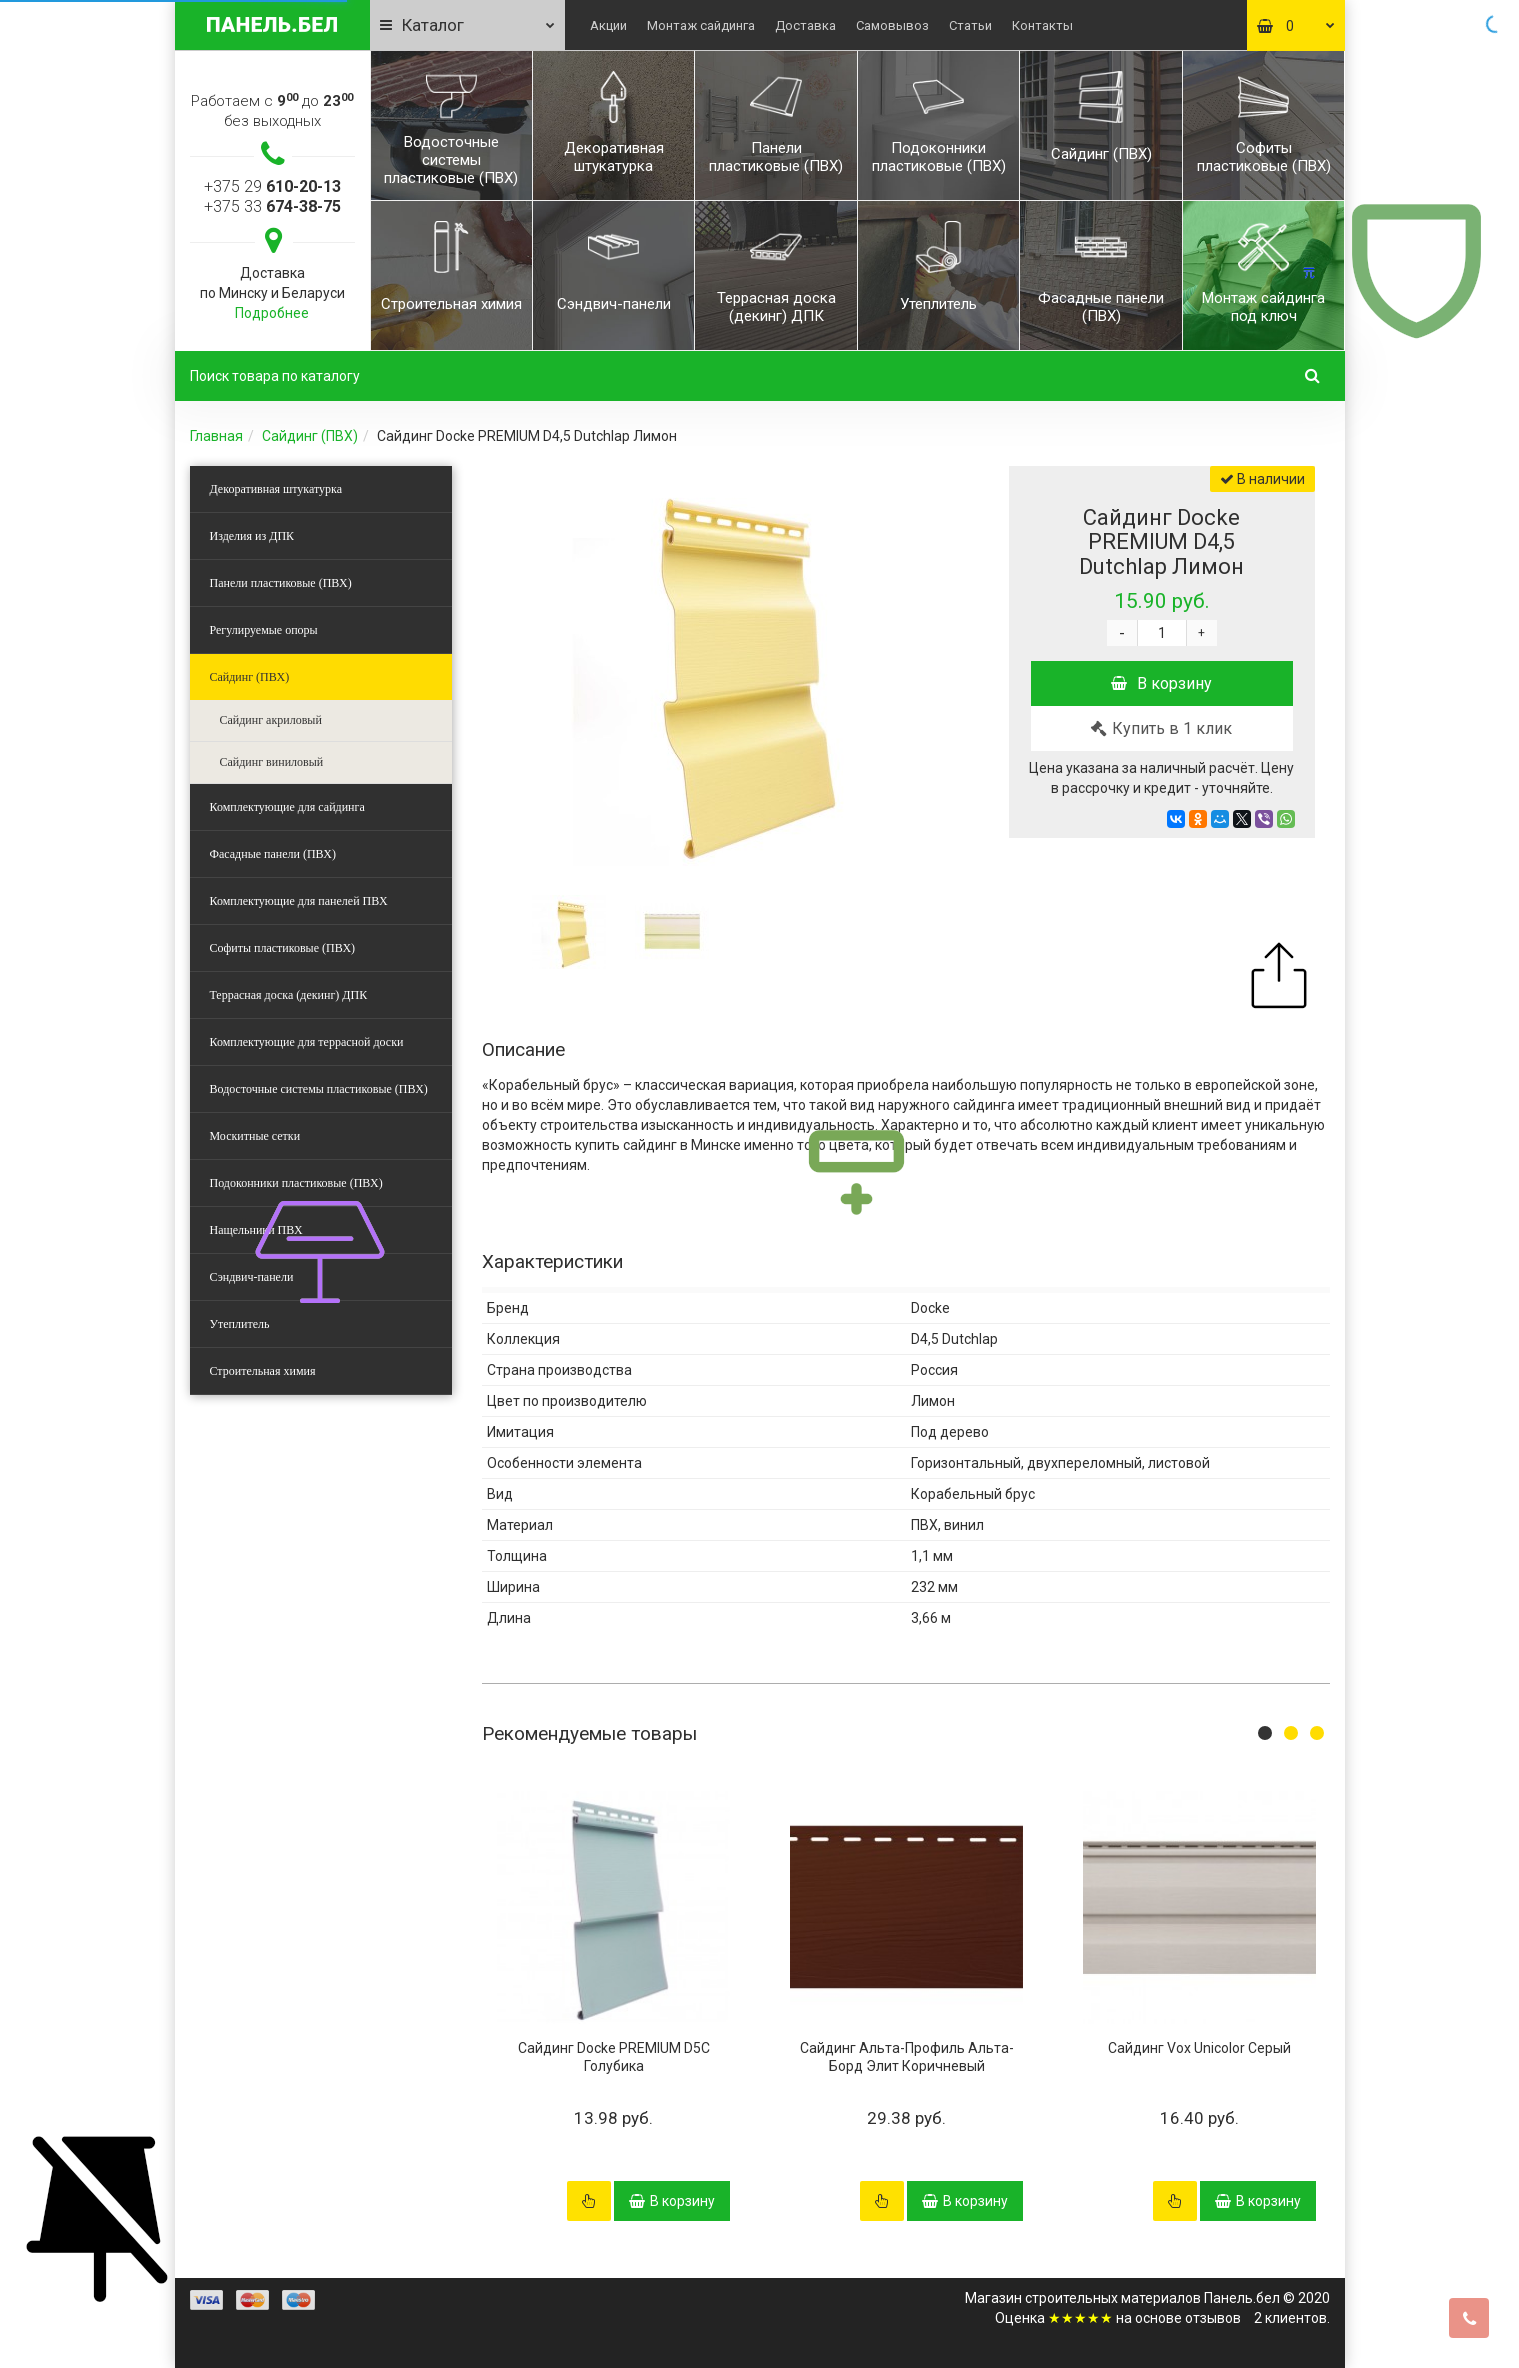 This screenshot has height=2368, width=1519. What do you see at coordinates (320, 1252) in the screenshot?
I see `access presentation mode` at bounding box center [320, 1252].